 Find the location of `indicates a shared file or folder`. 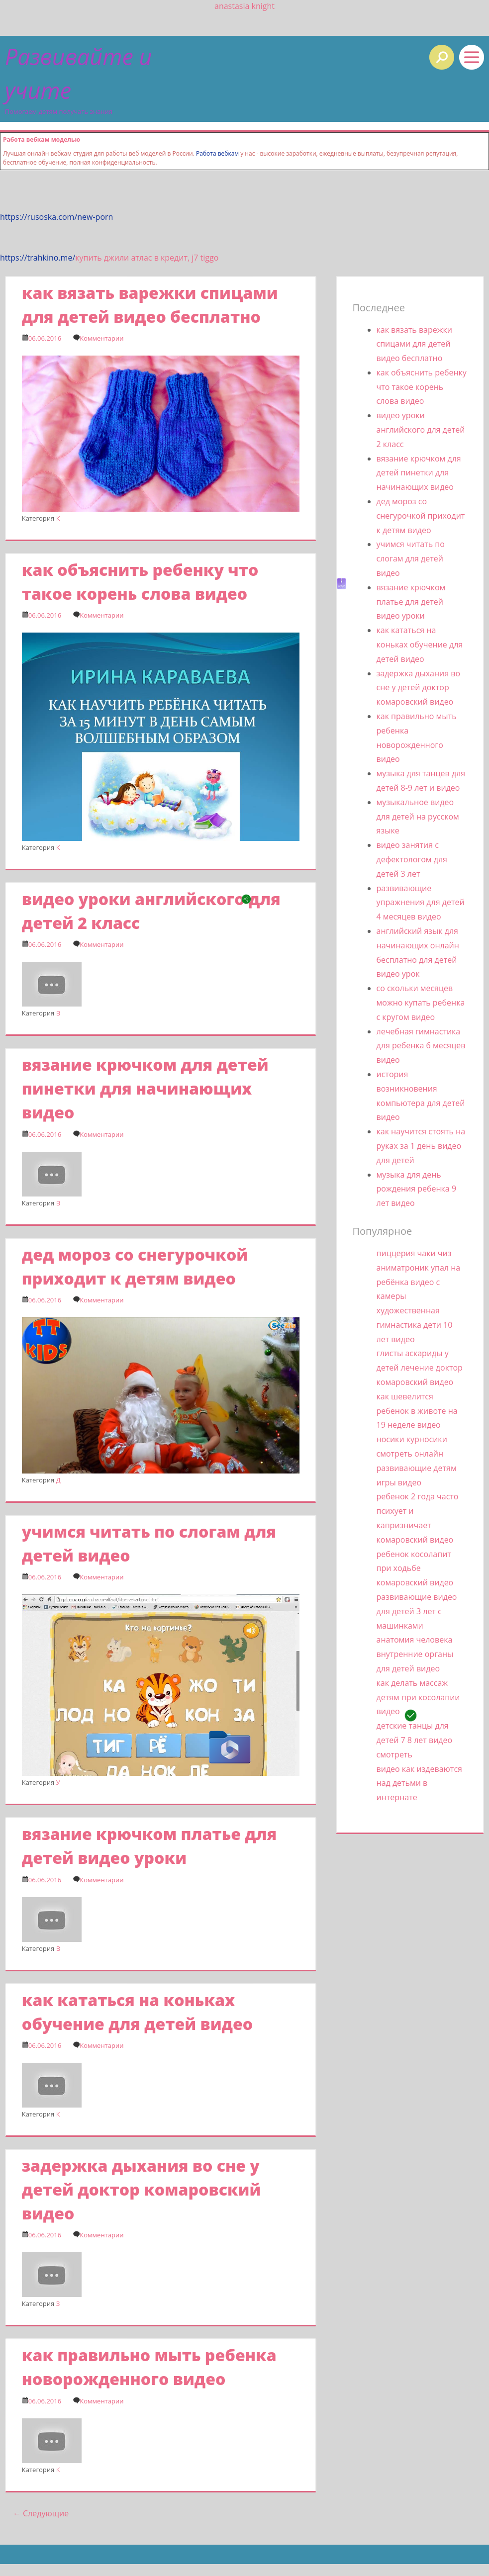

indicates a shared file or folder is located at coordinates (246, 899).